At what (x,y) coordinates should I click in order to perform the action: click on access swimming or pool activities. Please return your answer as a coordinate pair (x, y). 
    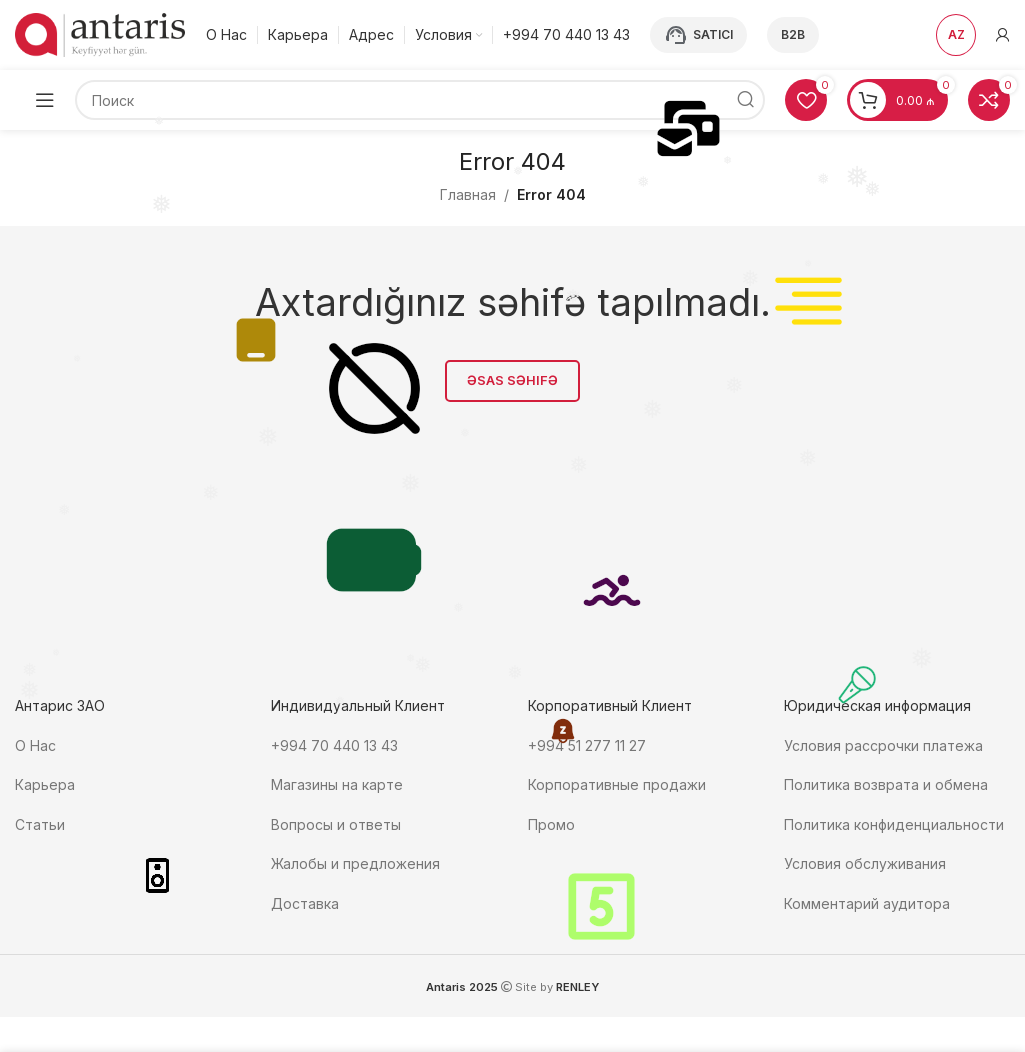
    Looking at the image, I should click on (612, 589).